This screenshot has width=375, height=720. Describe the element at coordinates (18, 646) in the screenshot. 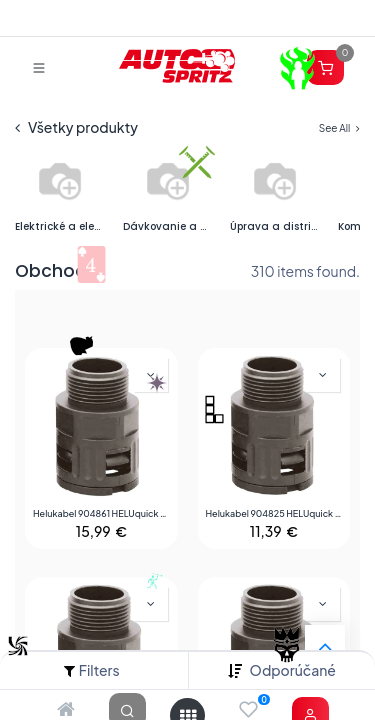

I see `activate vortex or whirlpool ability` at that location.